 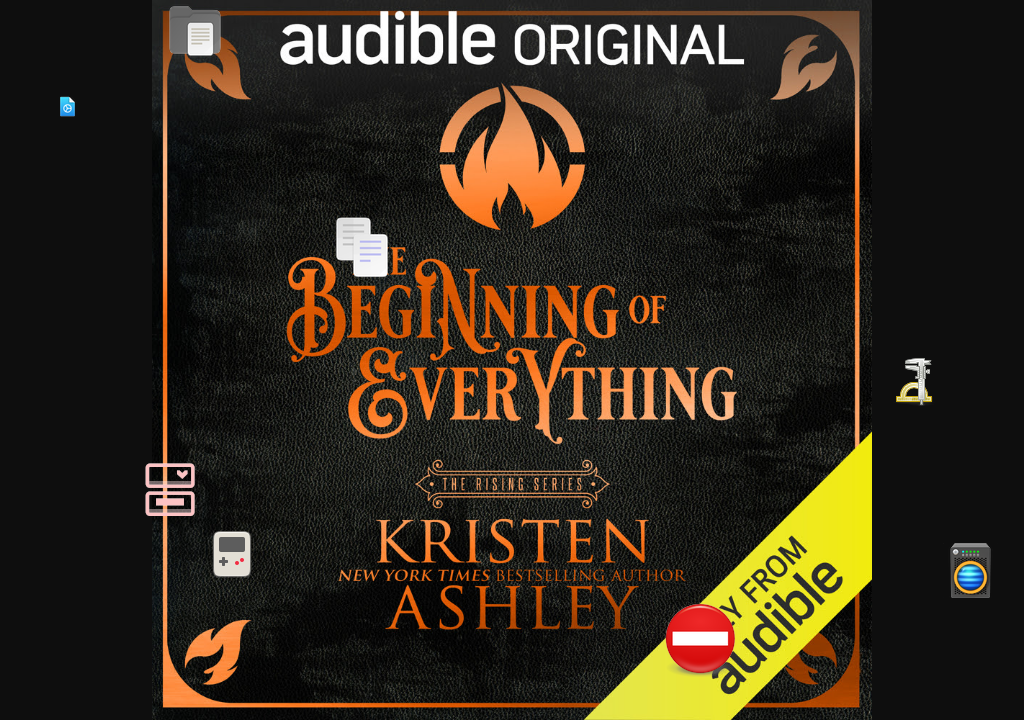 I want to click on gtk widget factory demo application, so click(x=170, y=488).